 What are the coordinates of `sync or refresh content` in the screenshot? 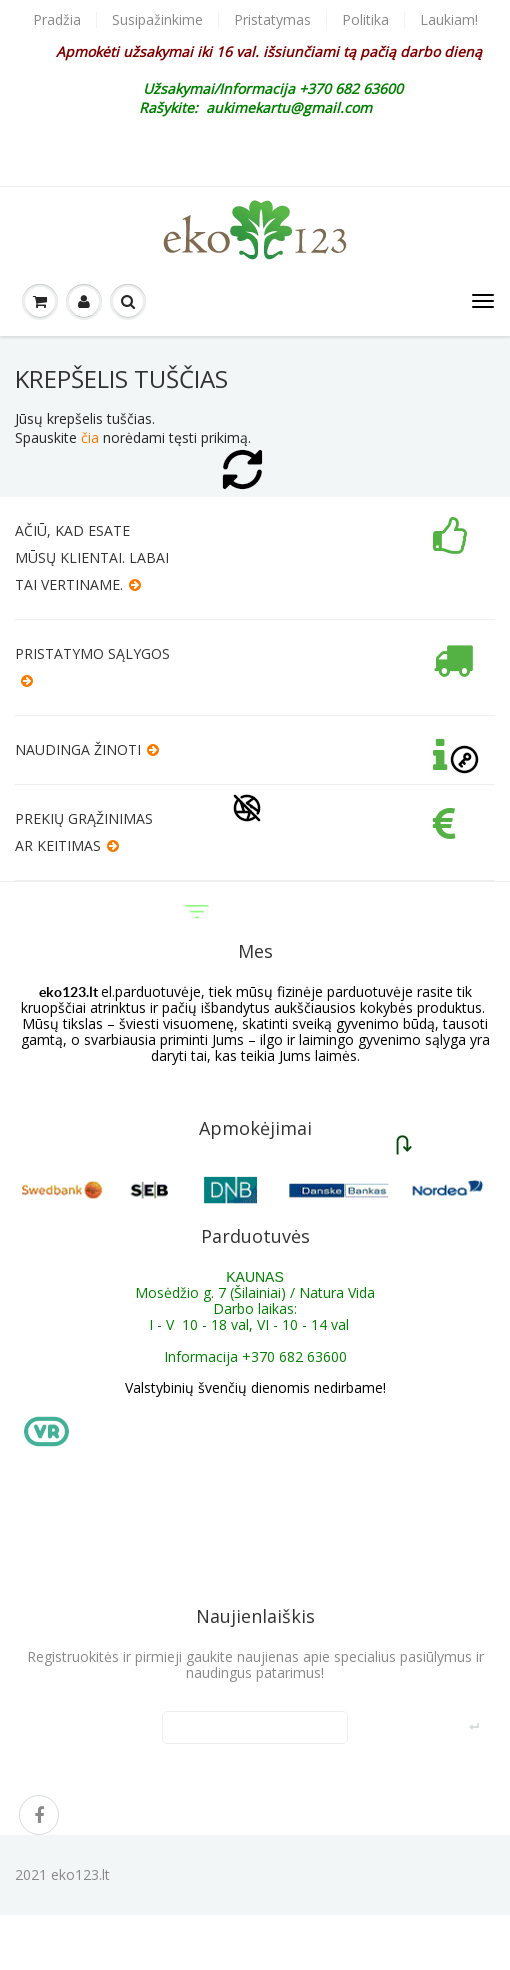 It's located at (242, 469).